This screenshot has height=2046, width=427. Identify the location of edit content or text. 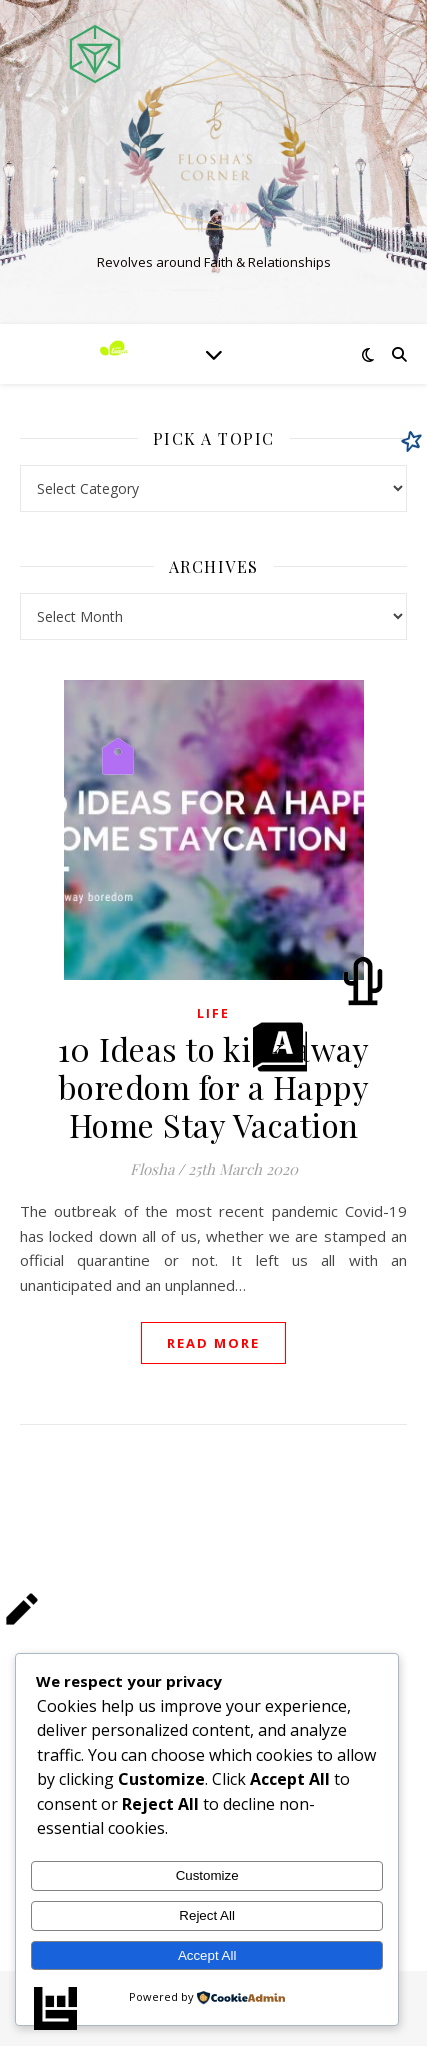
(22, 1609).